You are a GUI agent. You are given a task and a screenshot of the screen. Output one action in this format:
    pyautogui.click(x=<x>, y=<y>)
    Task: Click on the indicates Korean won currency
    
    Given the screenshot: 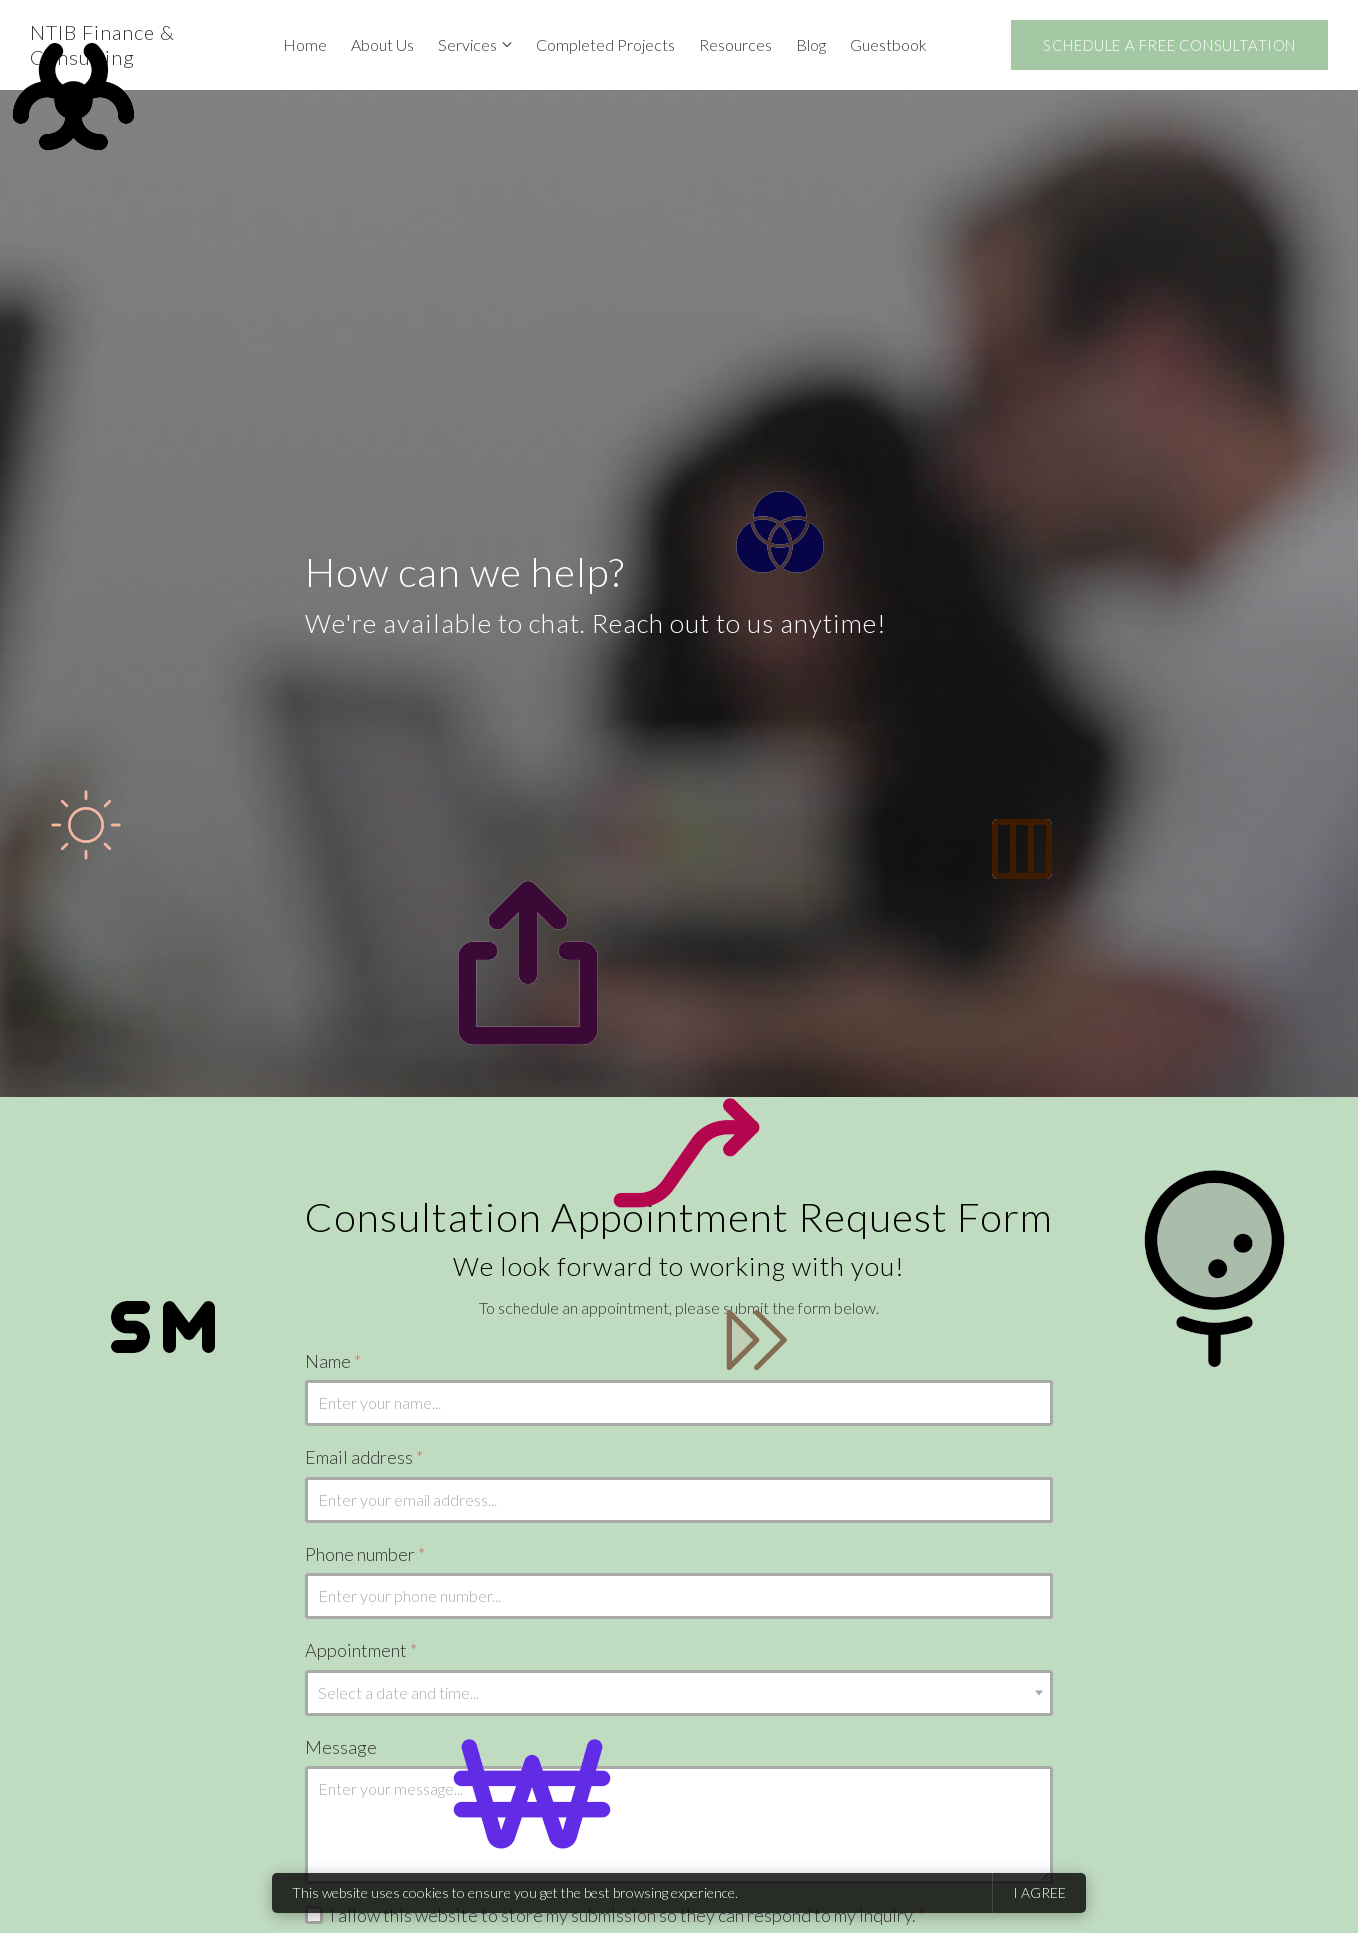 What is the action you would take?
    pyautogui.click(x=532, y=1794)
    